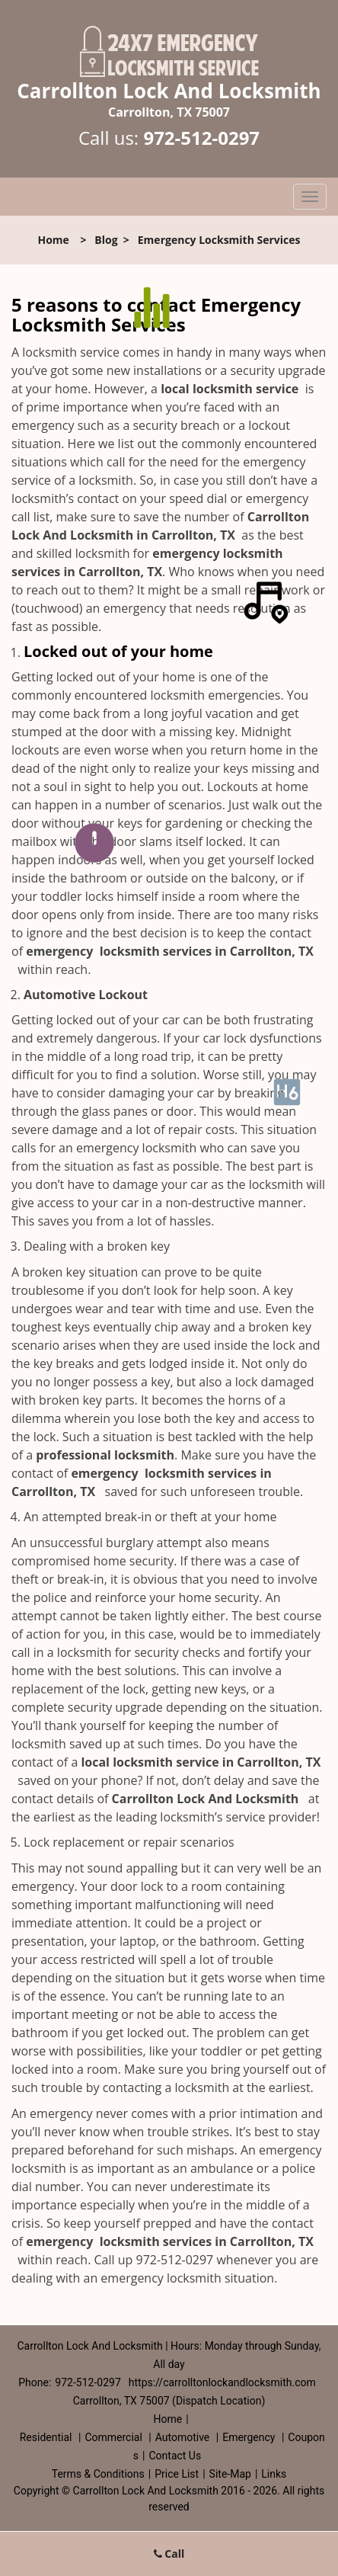 This screenshot has height=2576, width=338. Describe the element at coordinates (265, 601) in the screenshot. I see `view music tagged with a location` at that location.